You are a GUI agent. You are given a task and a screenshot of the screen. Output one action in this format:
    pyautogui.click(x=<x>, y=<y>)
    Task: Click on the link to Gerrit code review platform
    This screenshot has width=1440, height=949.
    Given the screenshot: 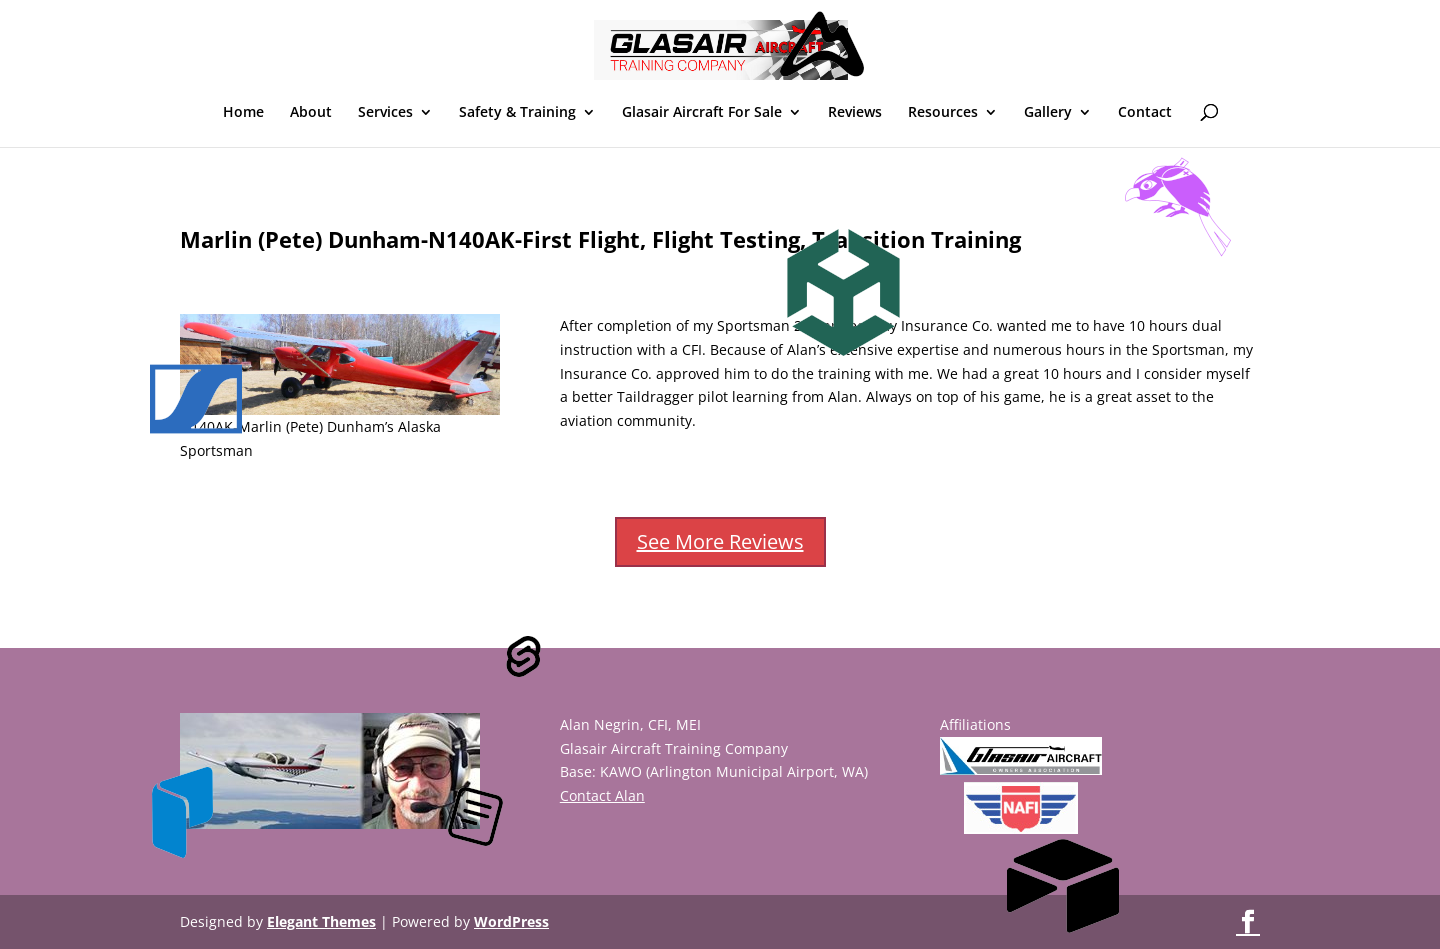 What is the action you would take?
    pyautogui.click(x=1178, y=207)
    